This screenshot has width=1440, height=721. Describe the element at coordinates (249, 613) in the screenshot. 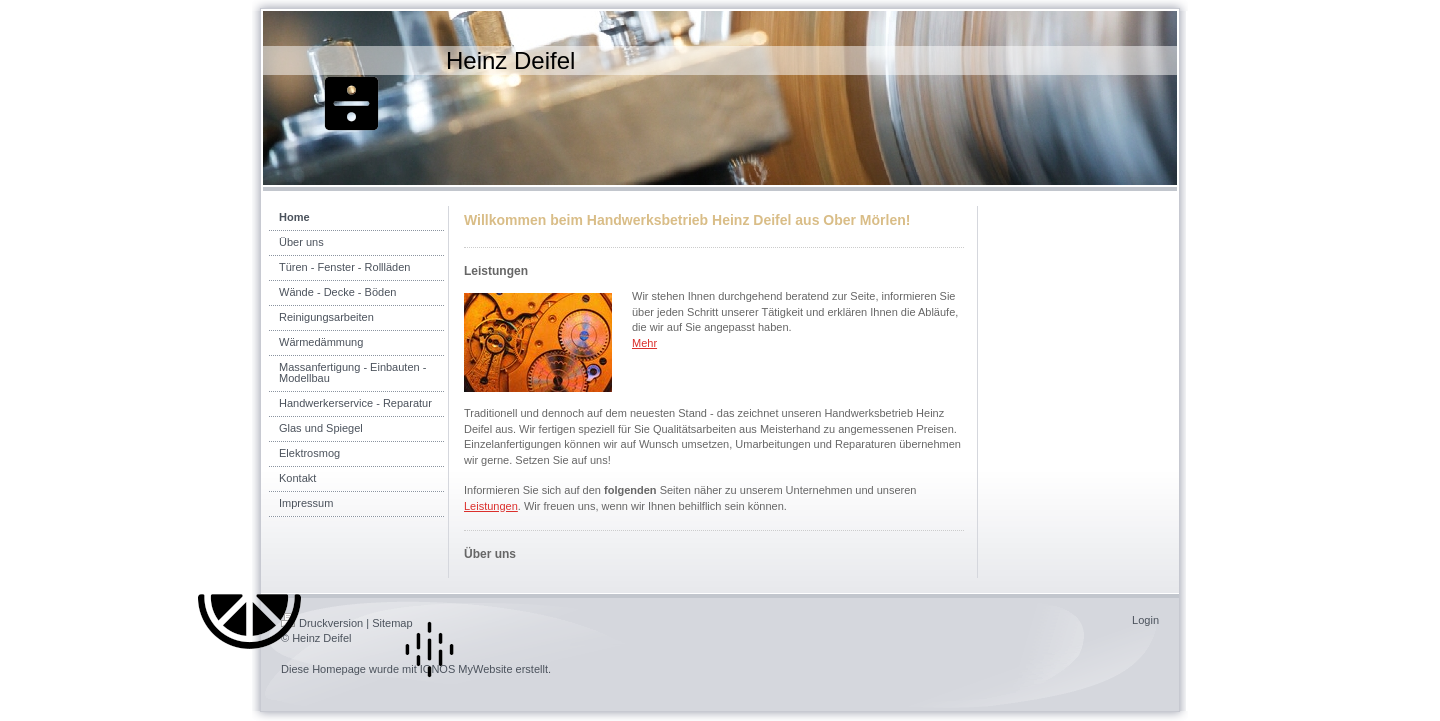

I see `indicates citrus or fruit-related content` at that location.